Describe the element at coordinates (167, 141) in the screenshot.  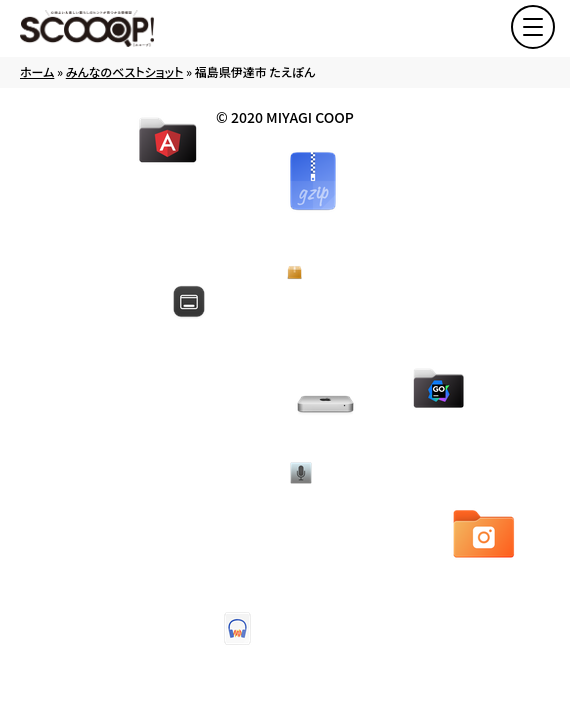
I see `folder containing Angular project files` at that location.